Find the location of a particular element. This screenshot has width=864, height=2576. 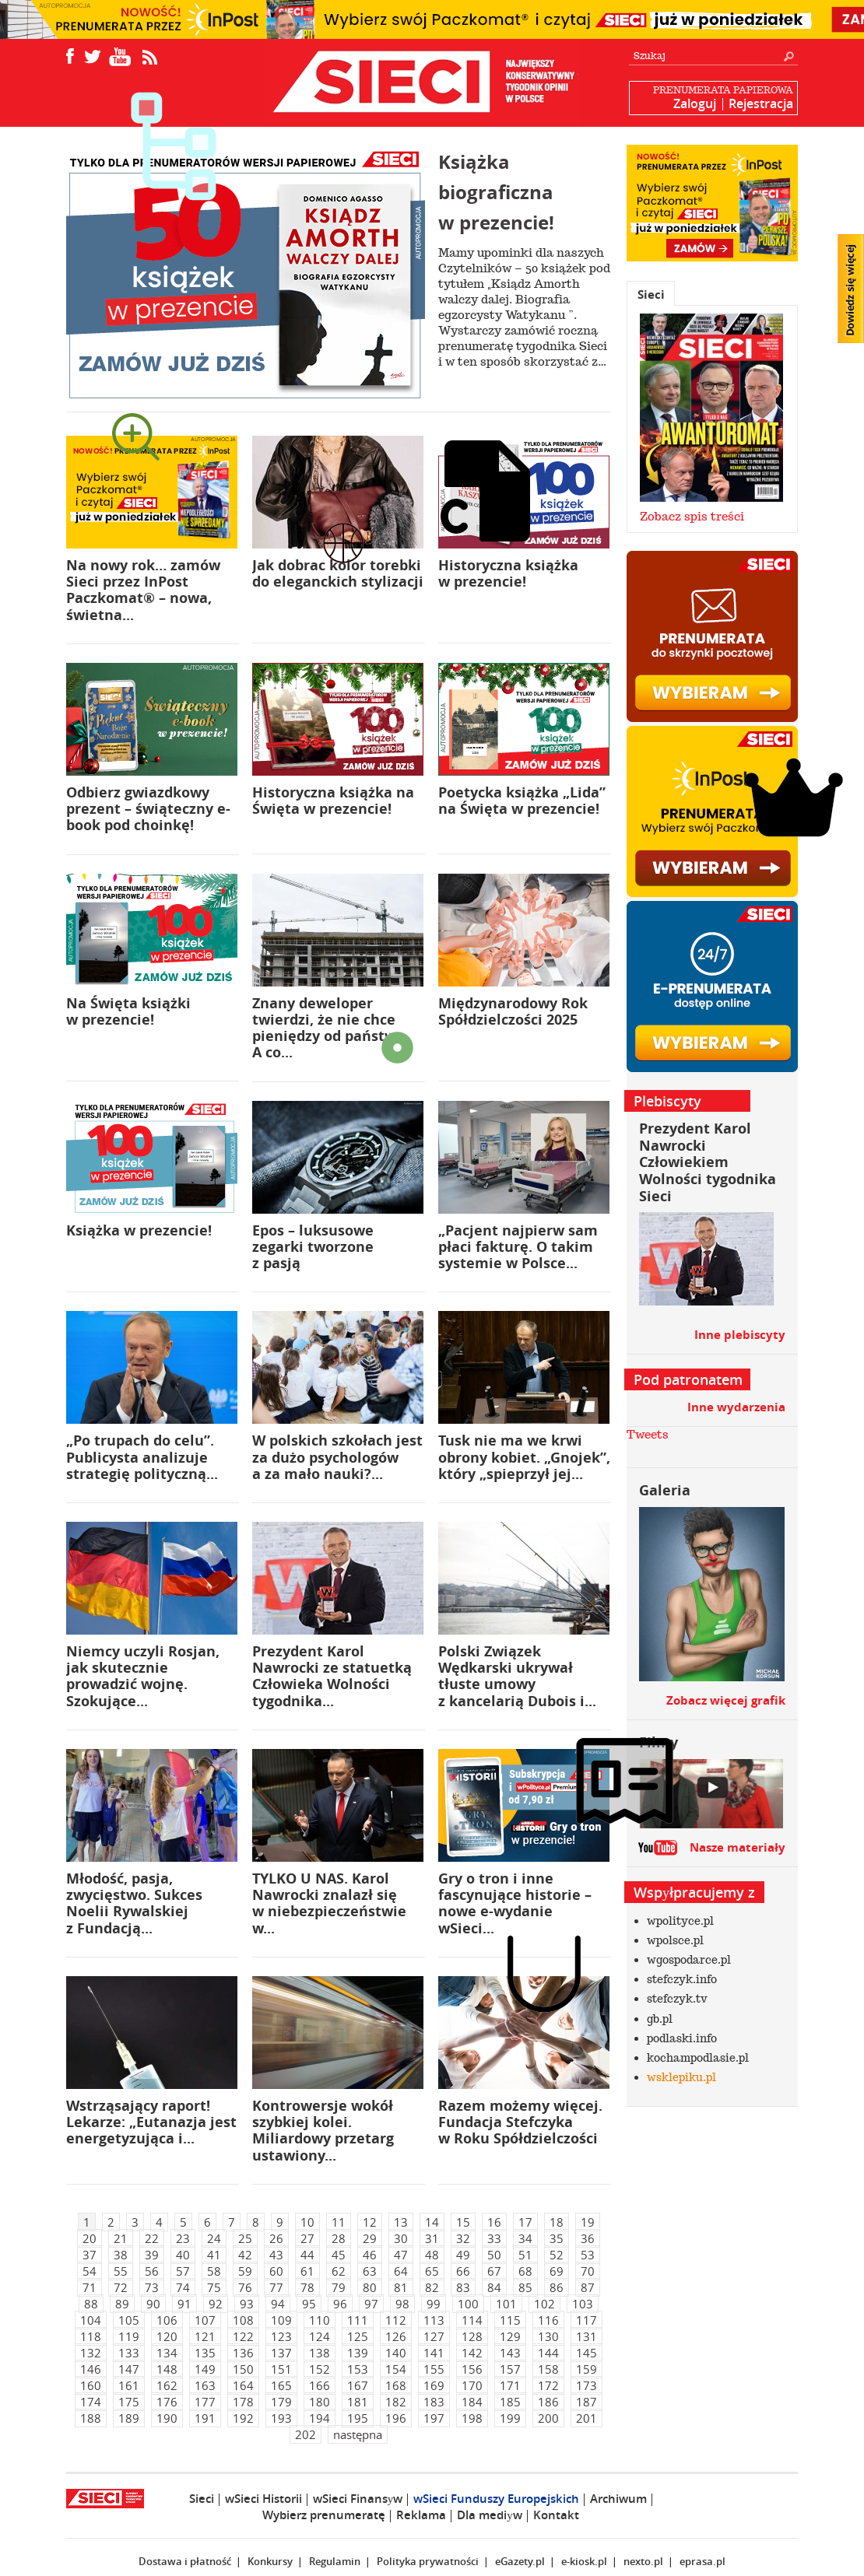

a C programming language source file is located at coordinates (487, 491).